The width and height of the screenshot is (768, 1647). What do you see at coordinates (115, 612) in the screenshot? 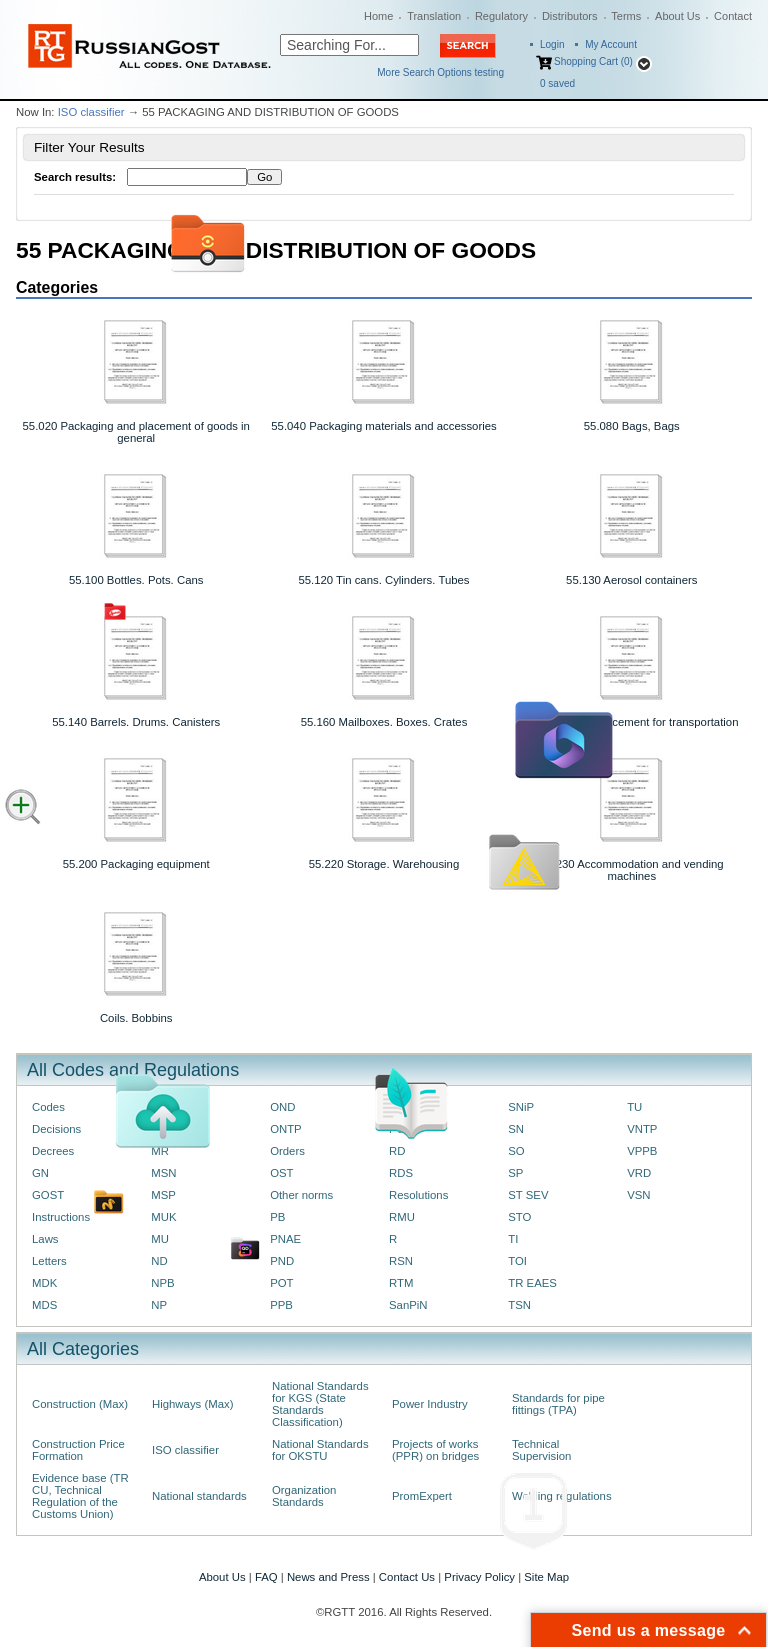
I see `open android files folder` at bounding box center [115, 612].